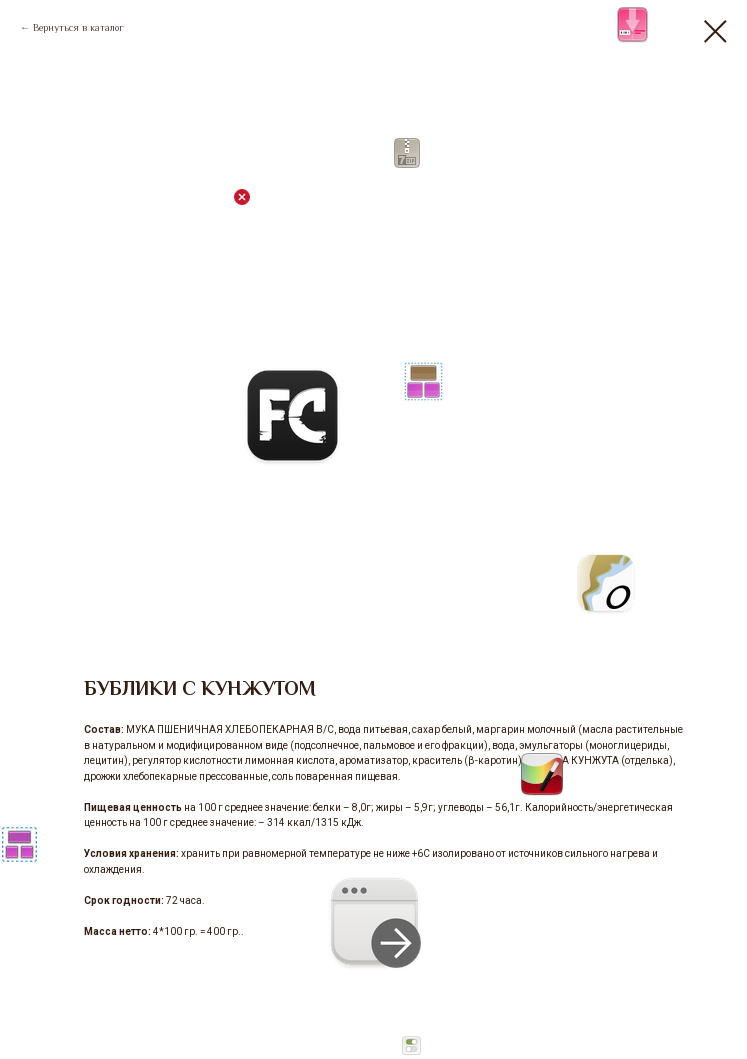 Image resolution: width=747 pixels, height=1059 pixels. Describe the element at coordinates (632, 24) in the screenshot. I see `open synaptic package manager` at that location.